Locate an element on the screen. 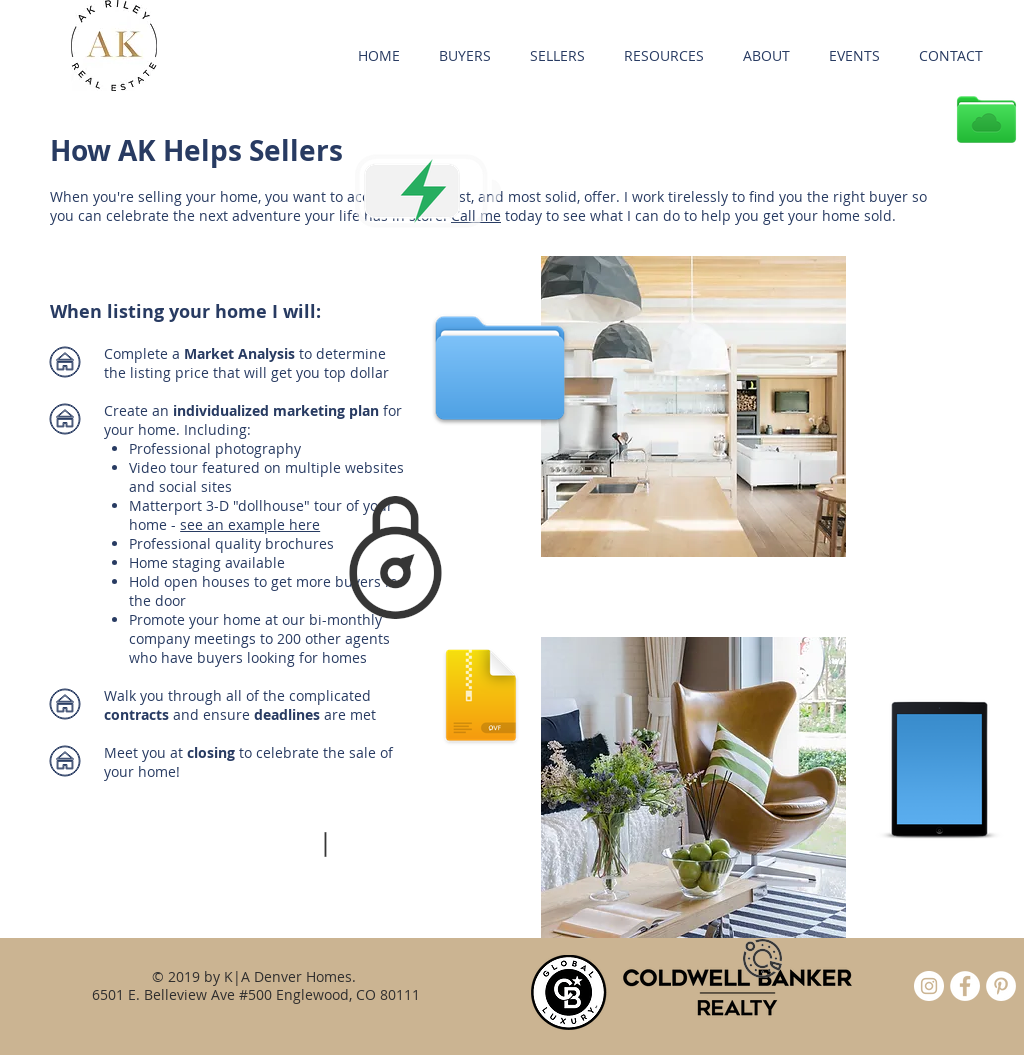  open virtualization format file for virtual machine import/export is located at coordinates (481, 697).